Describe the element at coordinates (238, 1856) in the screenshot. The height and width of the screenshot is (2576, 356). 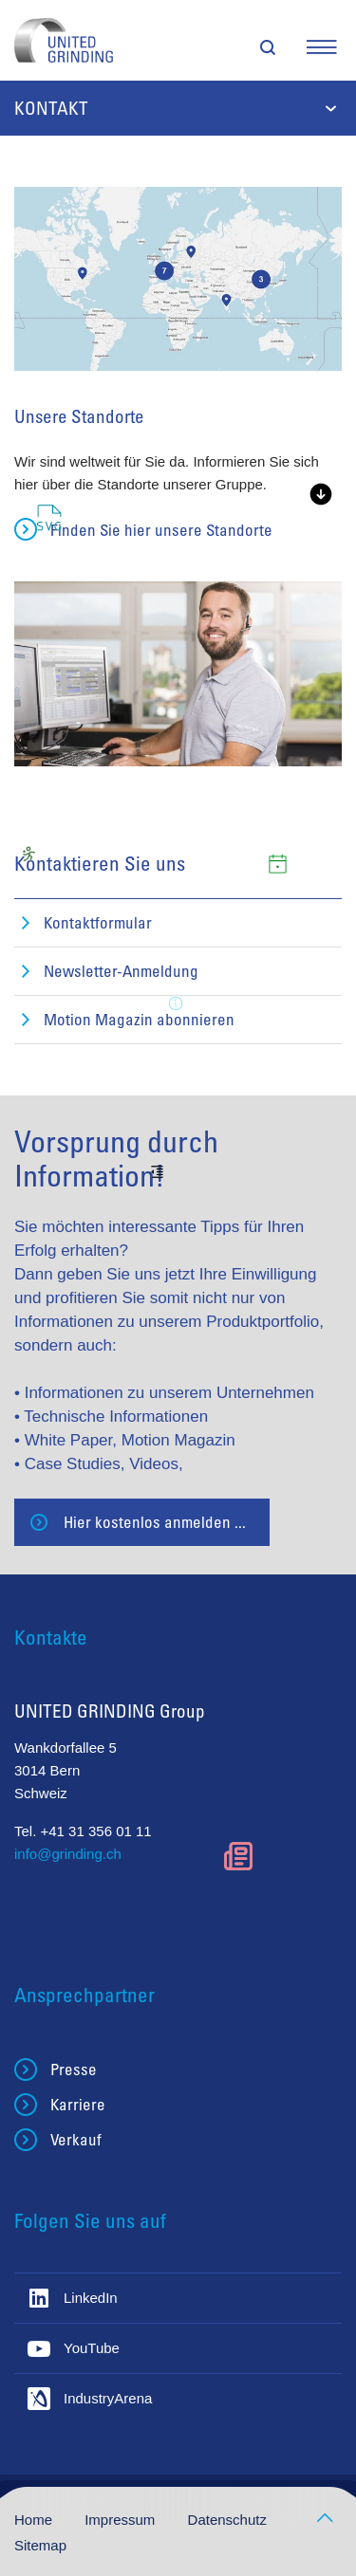
I see `view news articles or updates` at that location.